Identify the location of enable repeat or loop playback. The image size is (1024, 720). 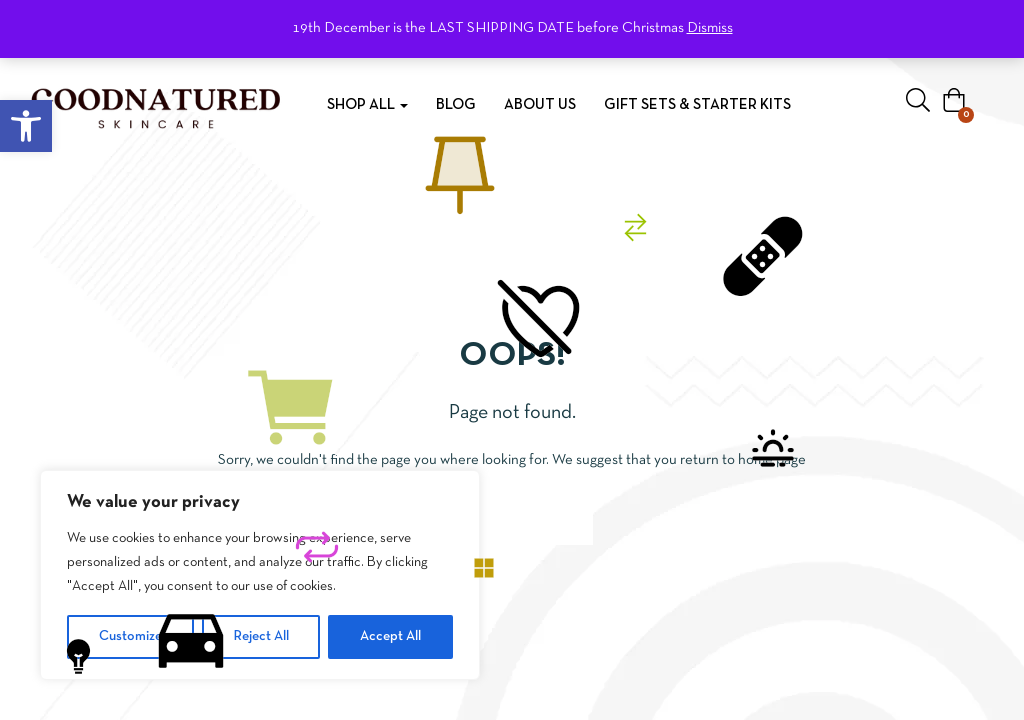
(317, 547).